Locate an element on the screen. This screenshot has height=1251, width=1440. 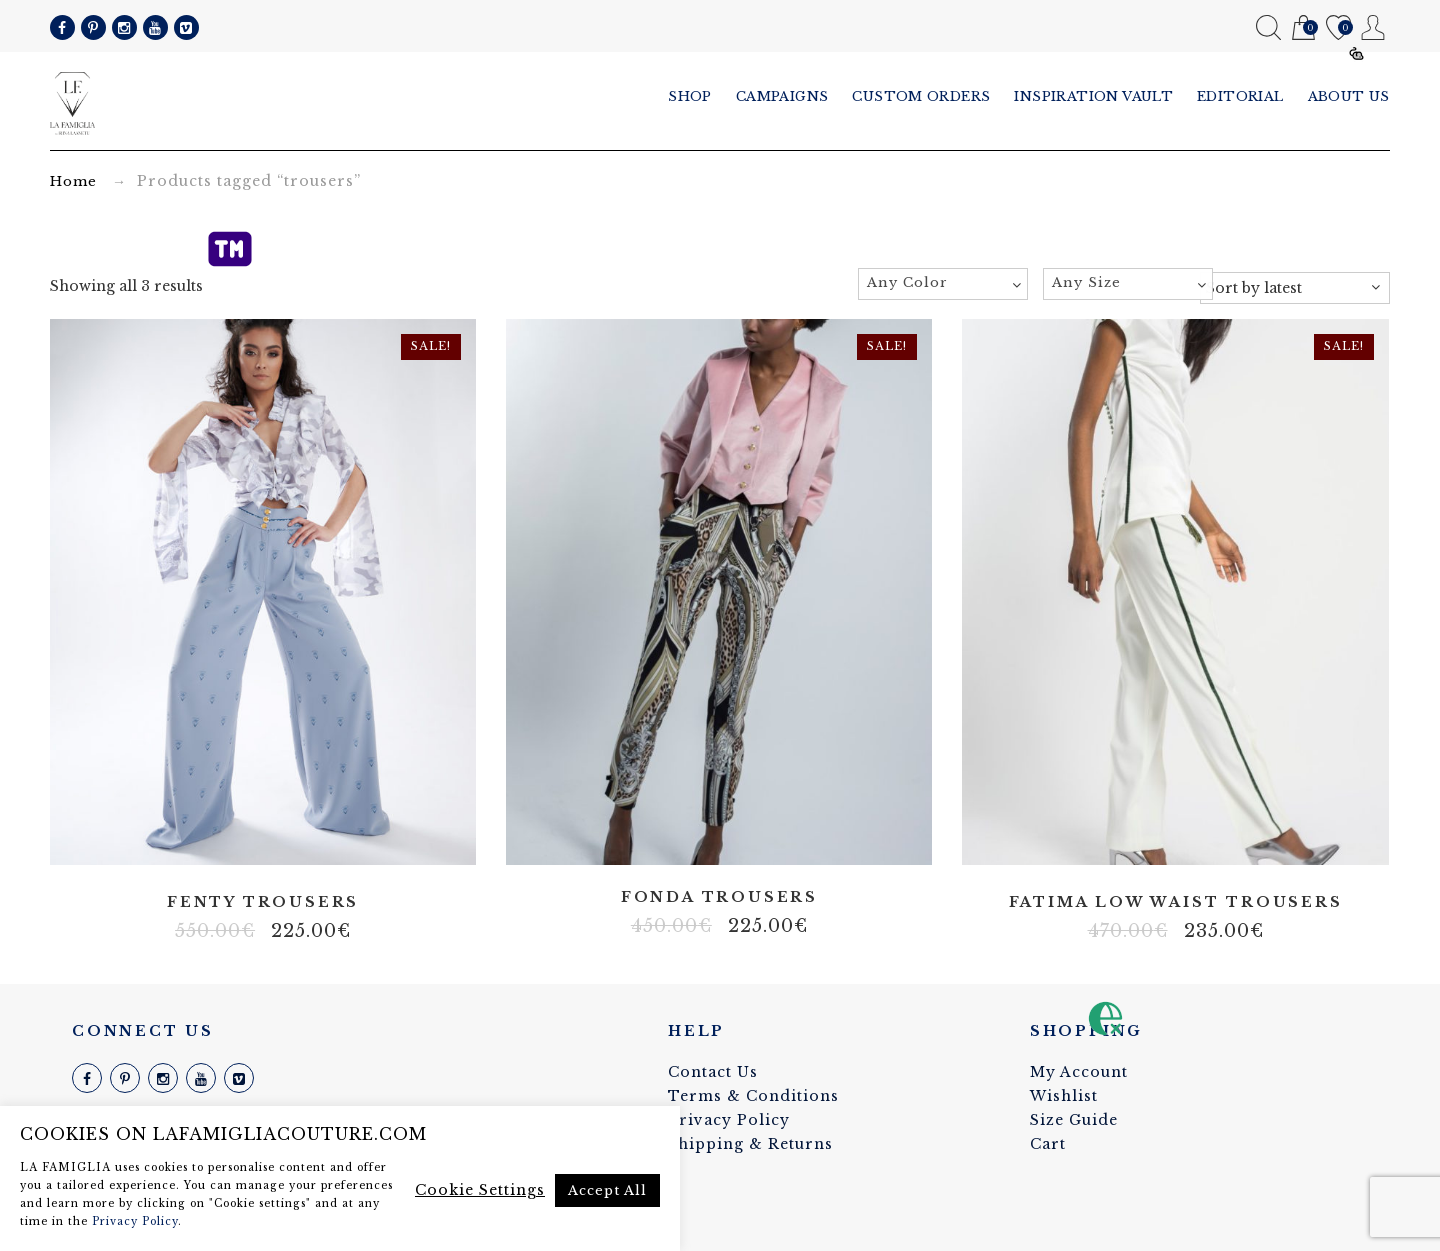
no internet connection is located at coordinates (1105, 1018).